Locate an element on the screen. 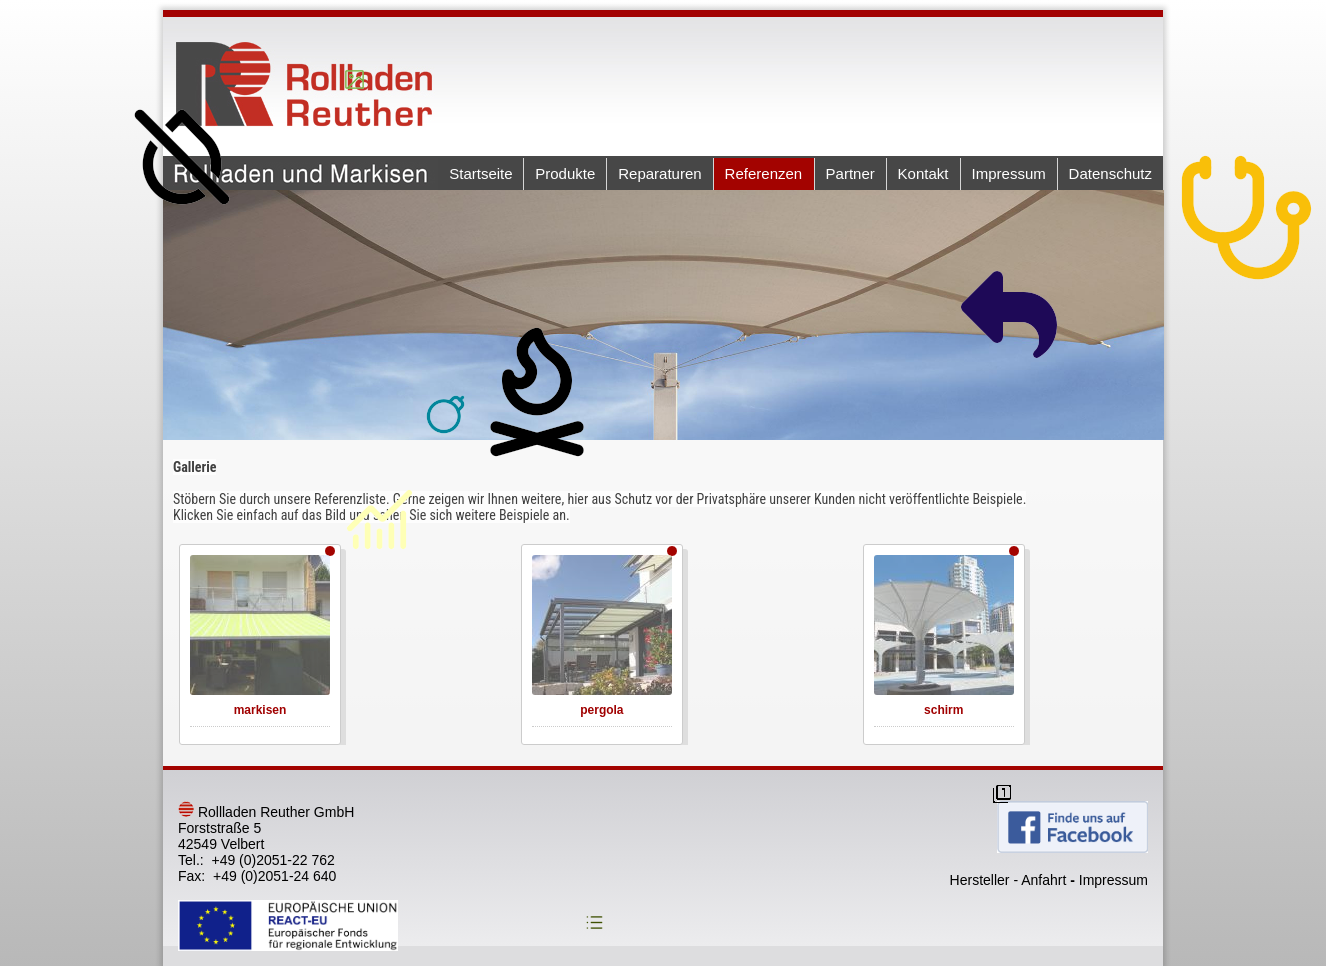 Image resolution: width=1326 pixels, height=966 pixels. access health or medical features is located at coordinates (1246, 220).